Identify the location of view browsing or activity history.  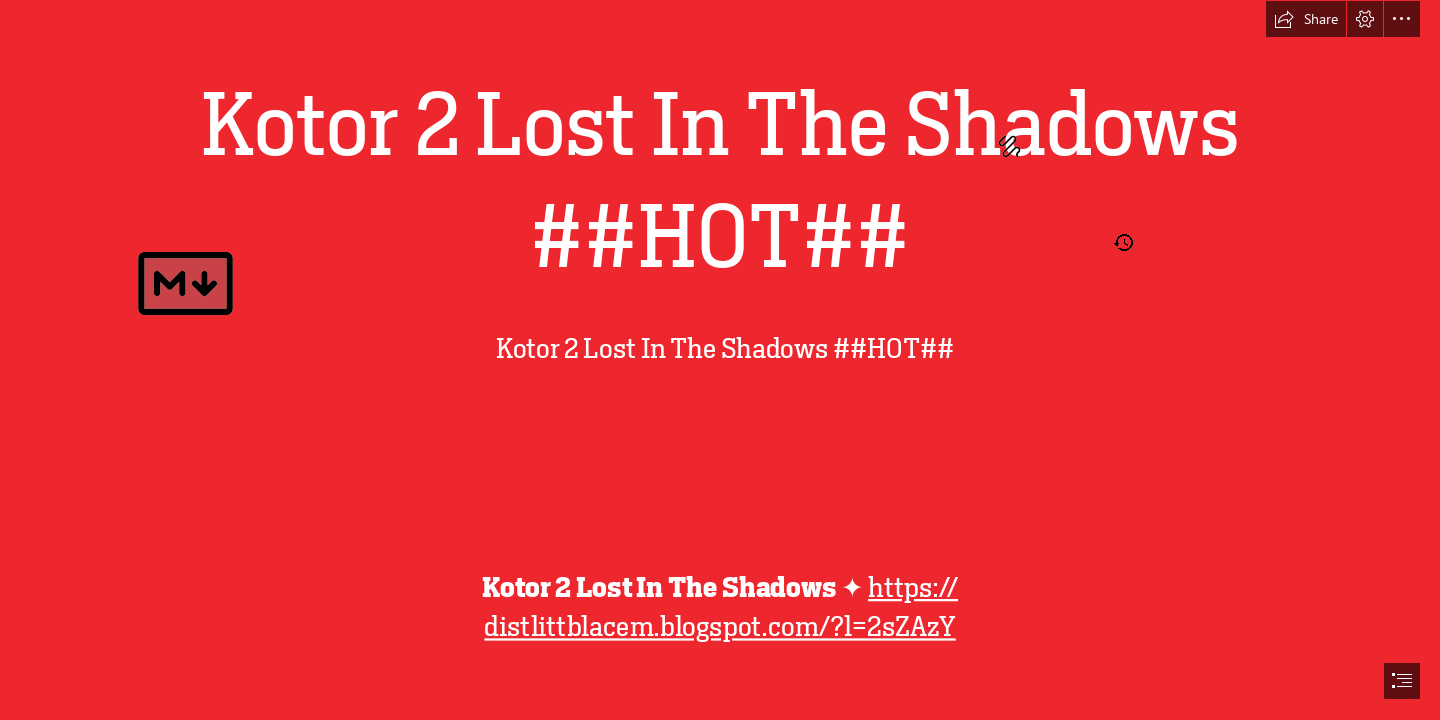
(1123, 242).